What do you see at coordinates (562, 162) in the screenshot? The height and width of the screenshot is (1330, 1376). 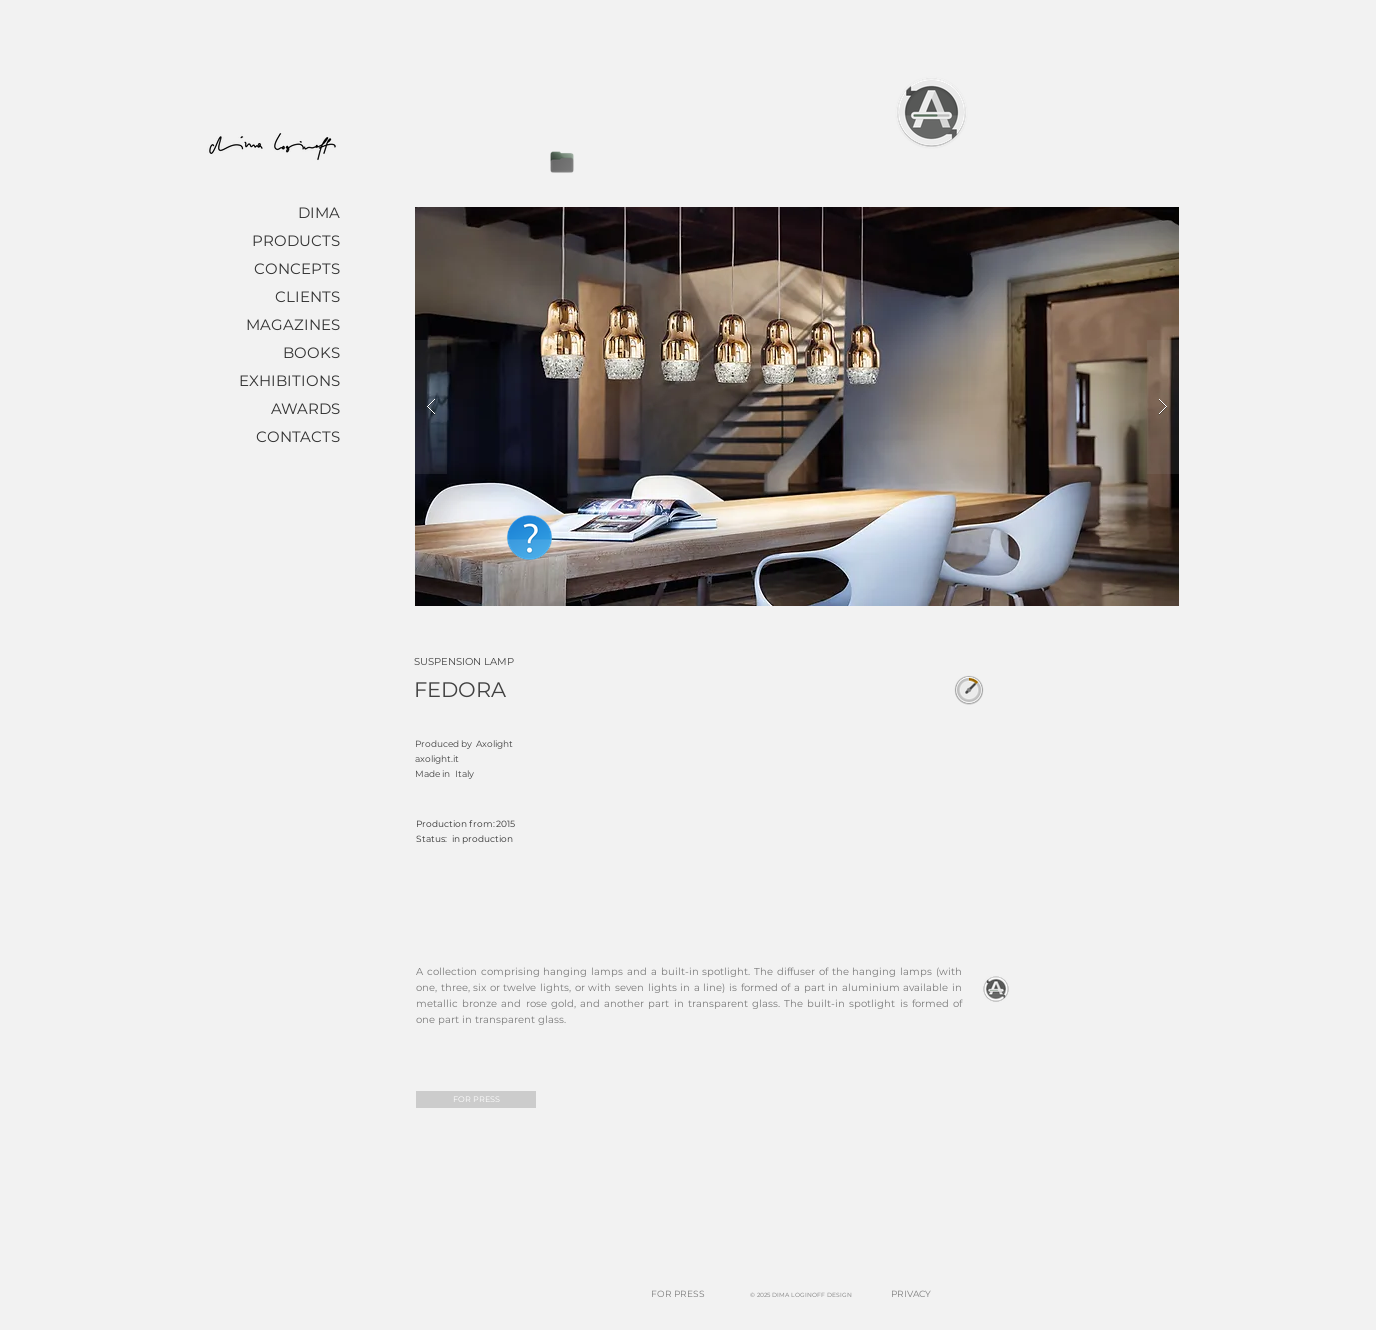 I see `drop files here to add to folder` at bounding box center [562, 162].